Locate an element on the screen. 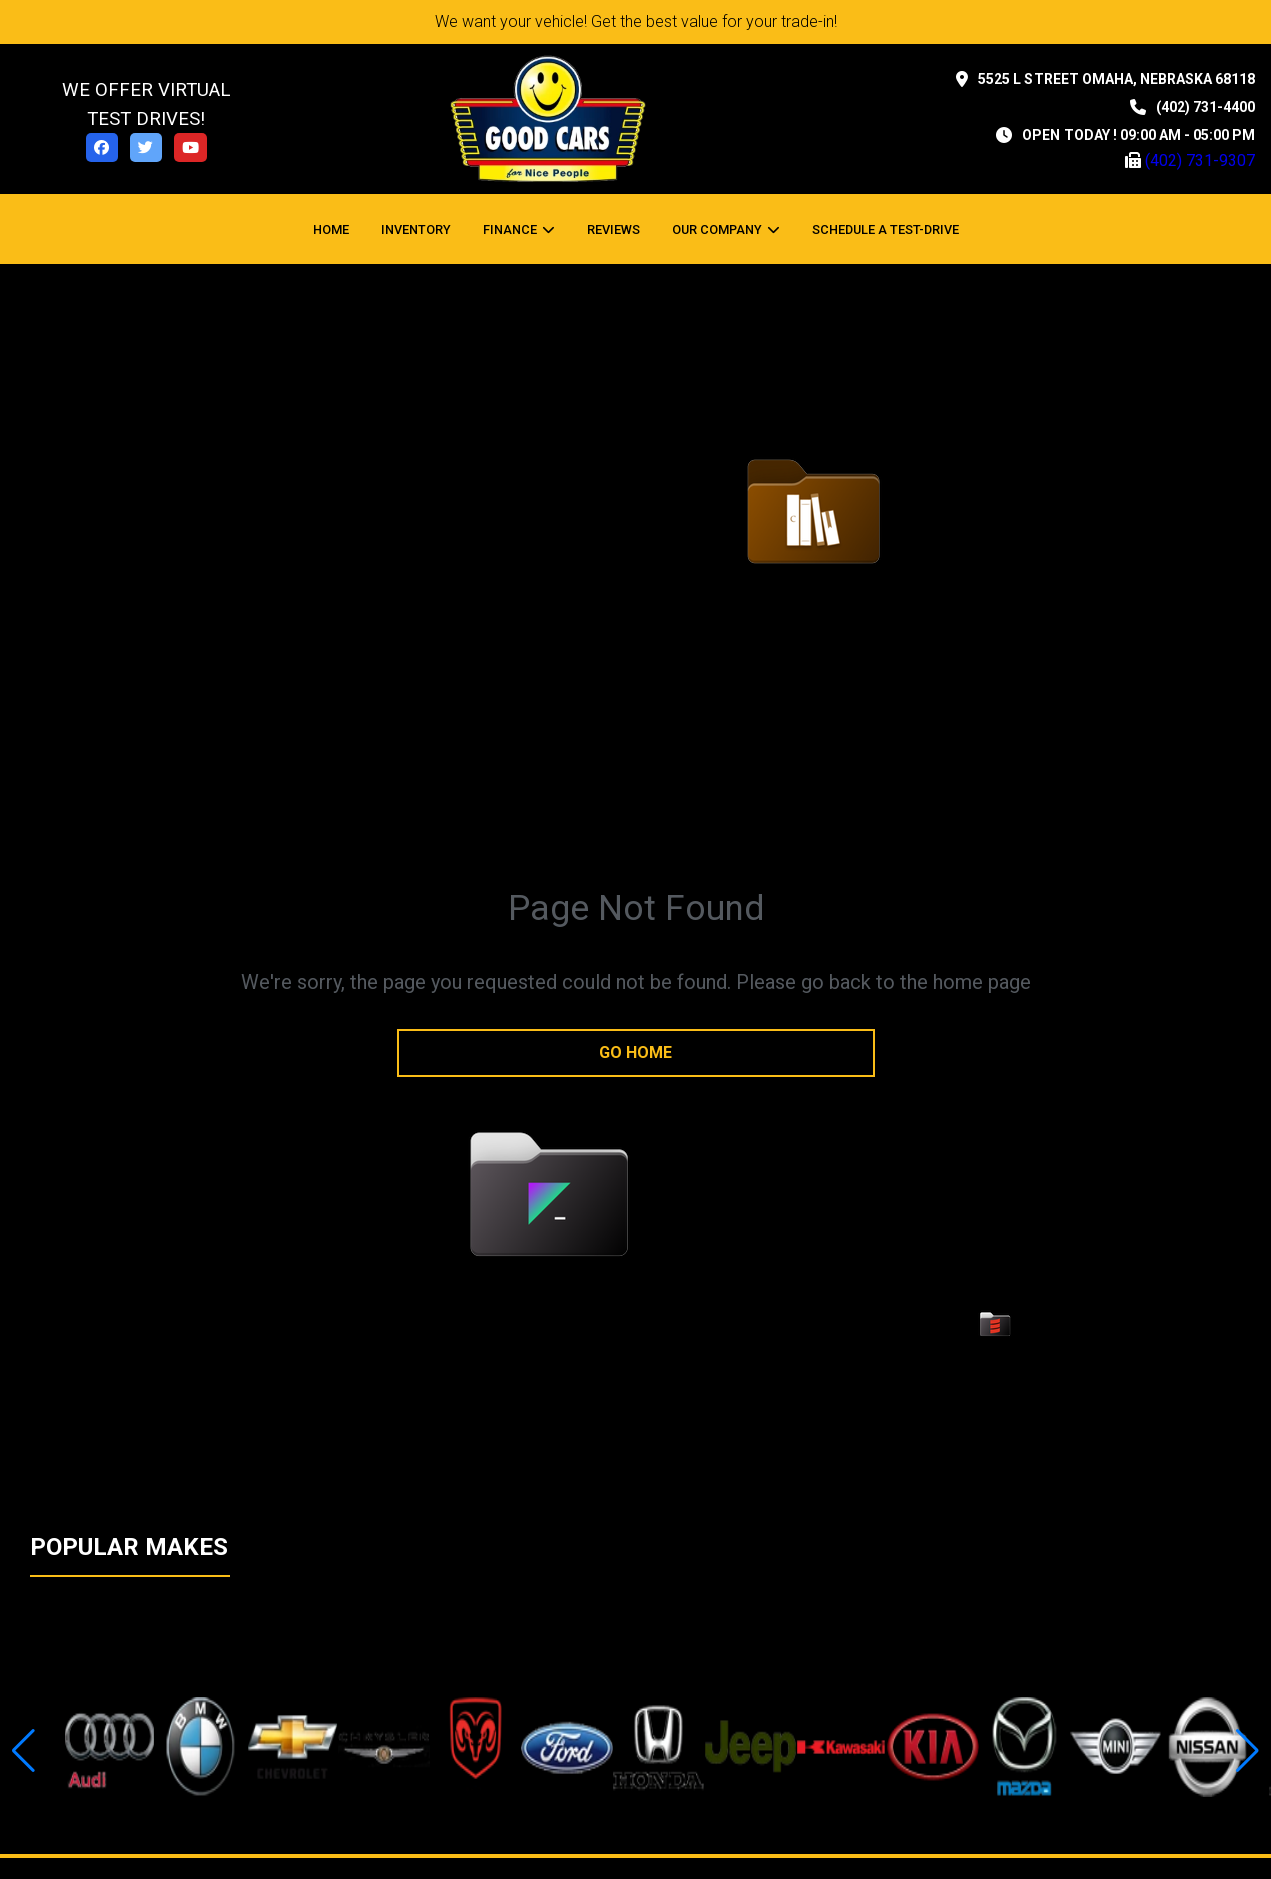  open jetbrains academy project folder is located at coordinates (548, 1198).